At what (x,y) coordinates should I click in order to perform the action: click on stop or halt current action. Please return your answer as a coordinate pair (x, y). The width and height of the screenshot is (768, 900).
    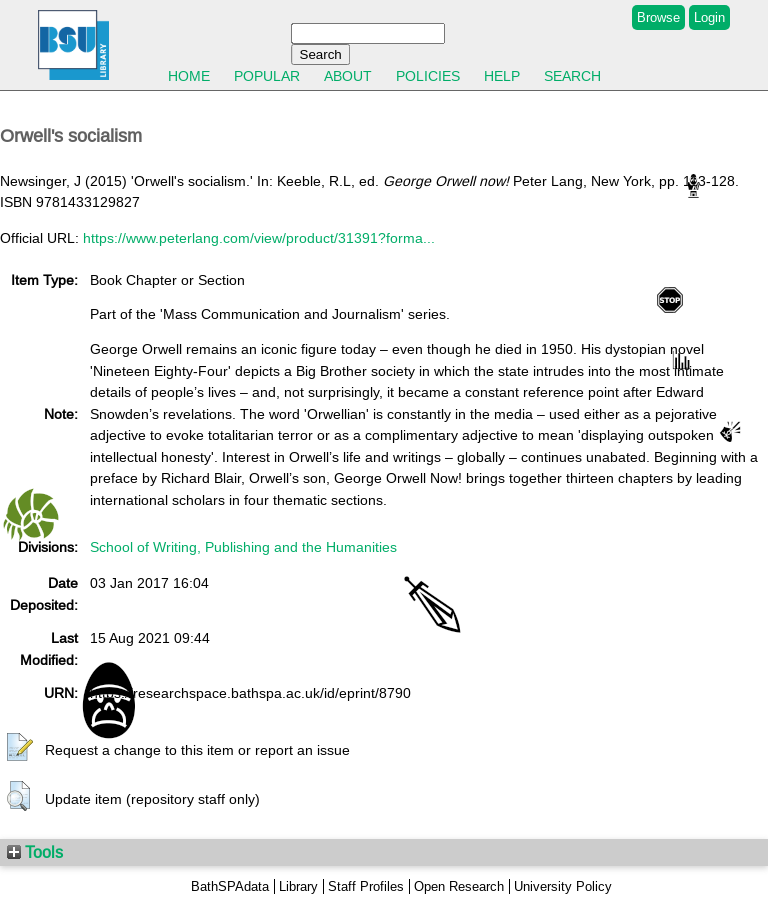
    Looking at the image, I should click on (670, 300).